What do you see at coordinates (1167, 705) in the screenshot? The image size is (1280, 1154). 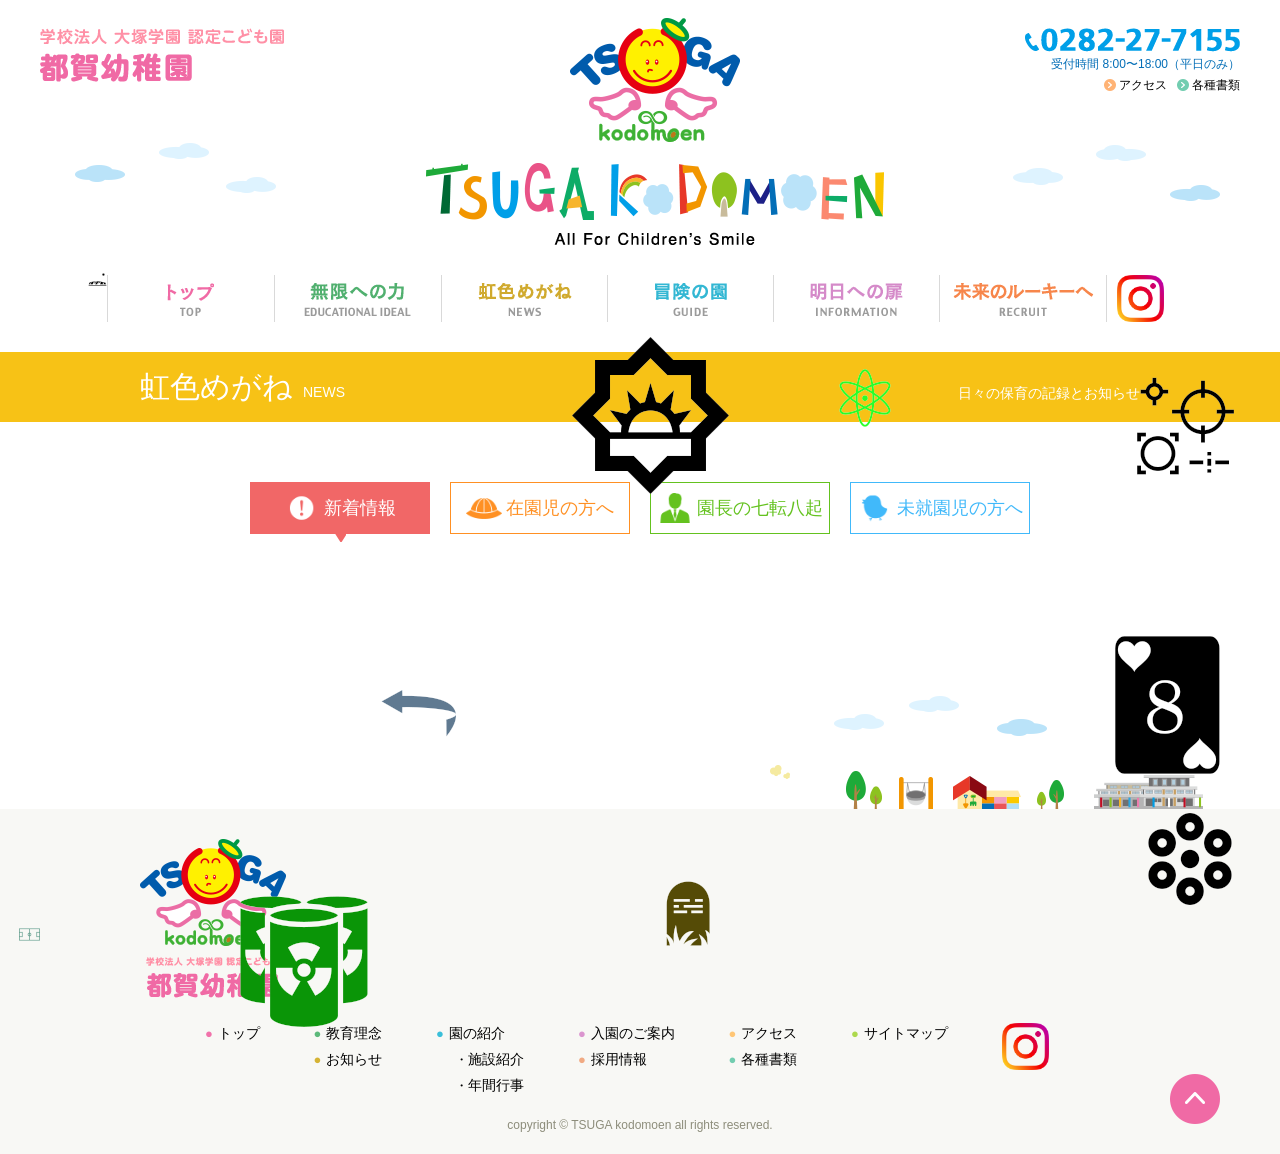 I see `playing card: 8 of hearts` at bounding box center [1167, 705].